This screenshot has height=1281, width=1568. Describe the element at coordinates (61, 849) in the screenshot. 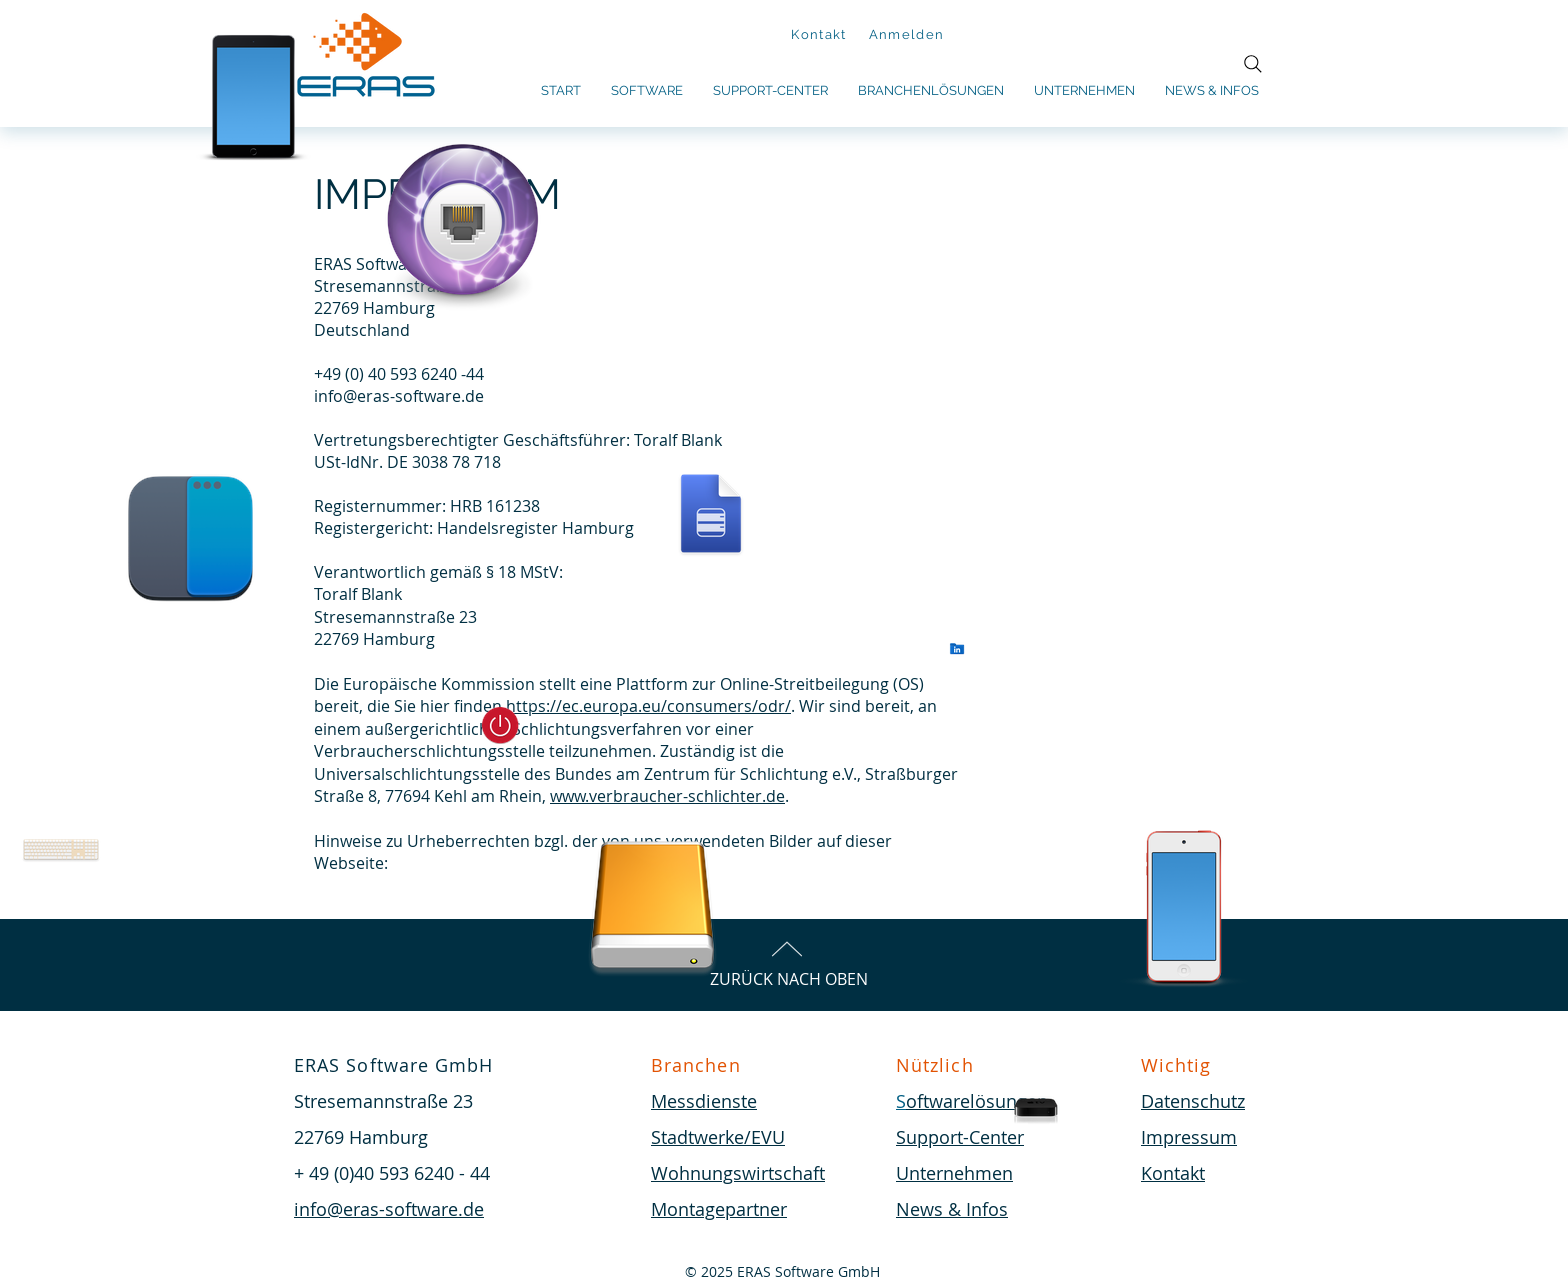

I see `connect a bluetooth keyboard` at that location.